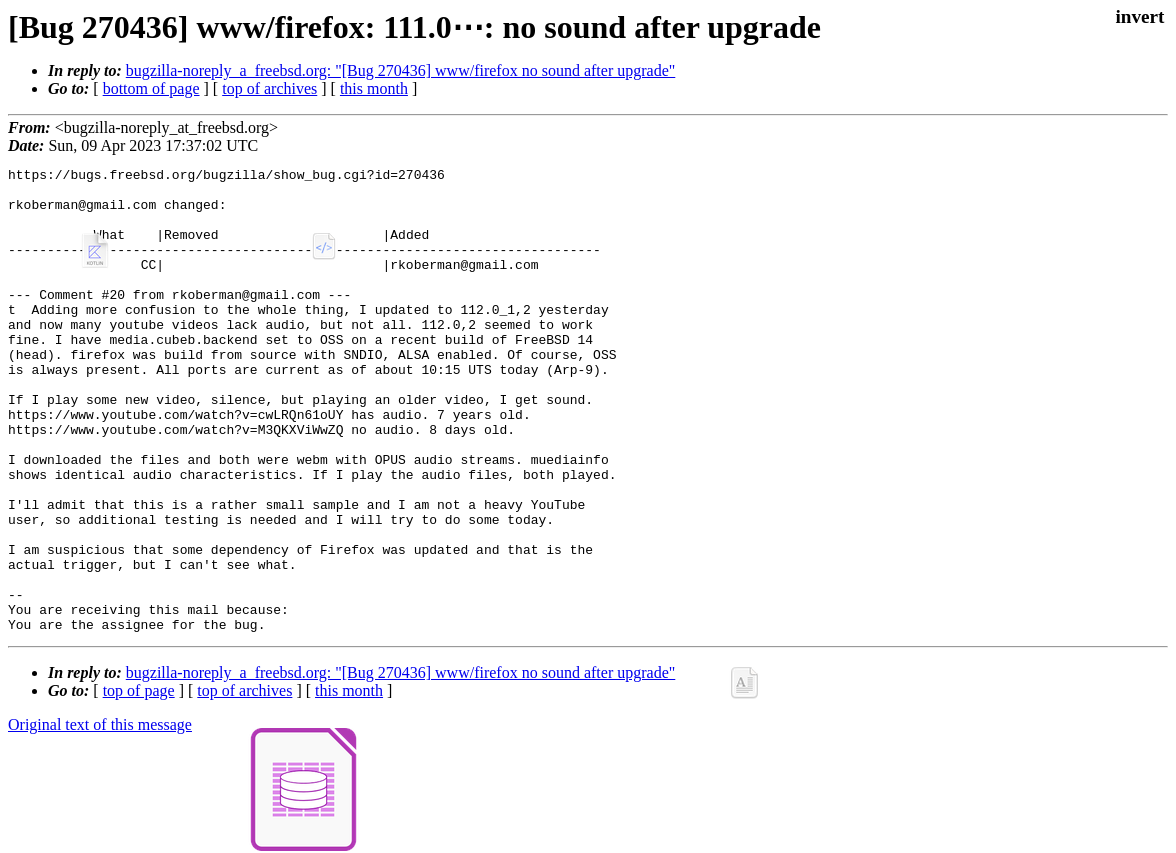  I want to click on a kotlin source code file, so click(95, 251).